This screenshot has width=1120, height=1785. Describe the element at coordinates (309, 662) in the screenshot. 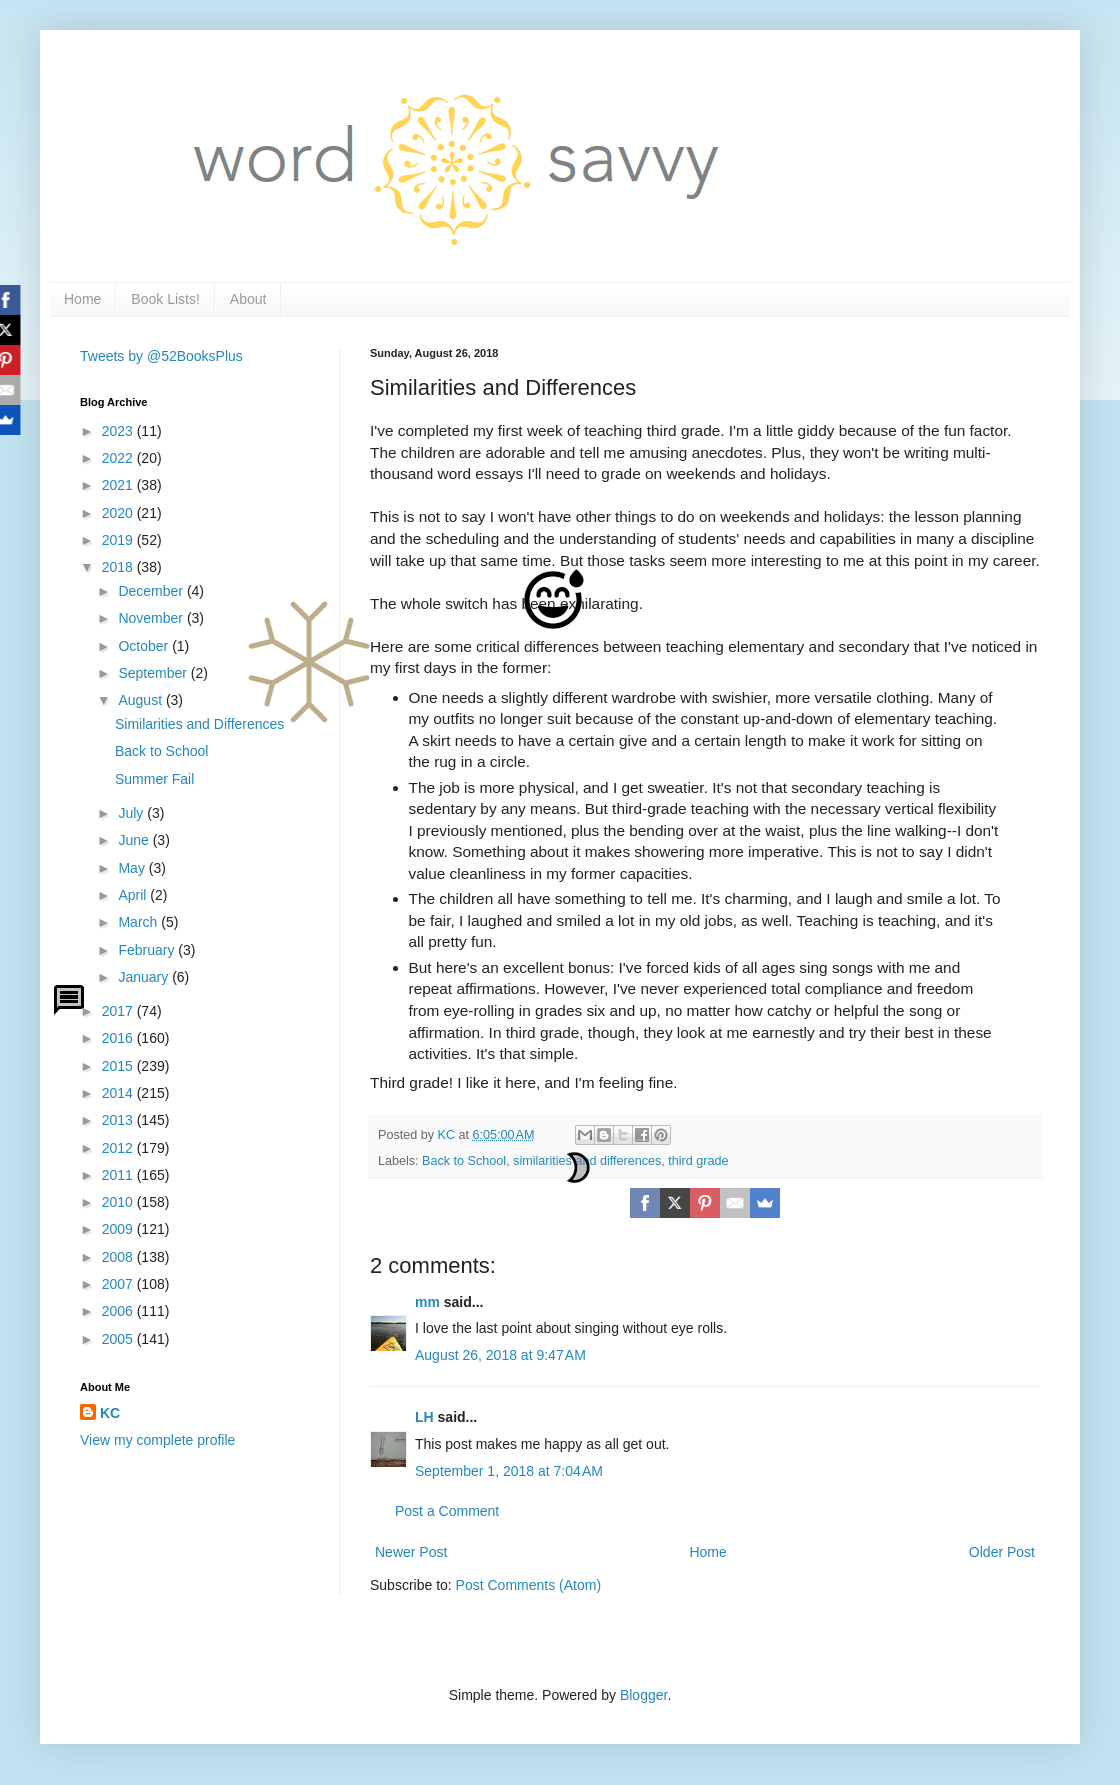

I see `activate cooling or air conditioning mode` at that location.